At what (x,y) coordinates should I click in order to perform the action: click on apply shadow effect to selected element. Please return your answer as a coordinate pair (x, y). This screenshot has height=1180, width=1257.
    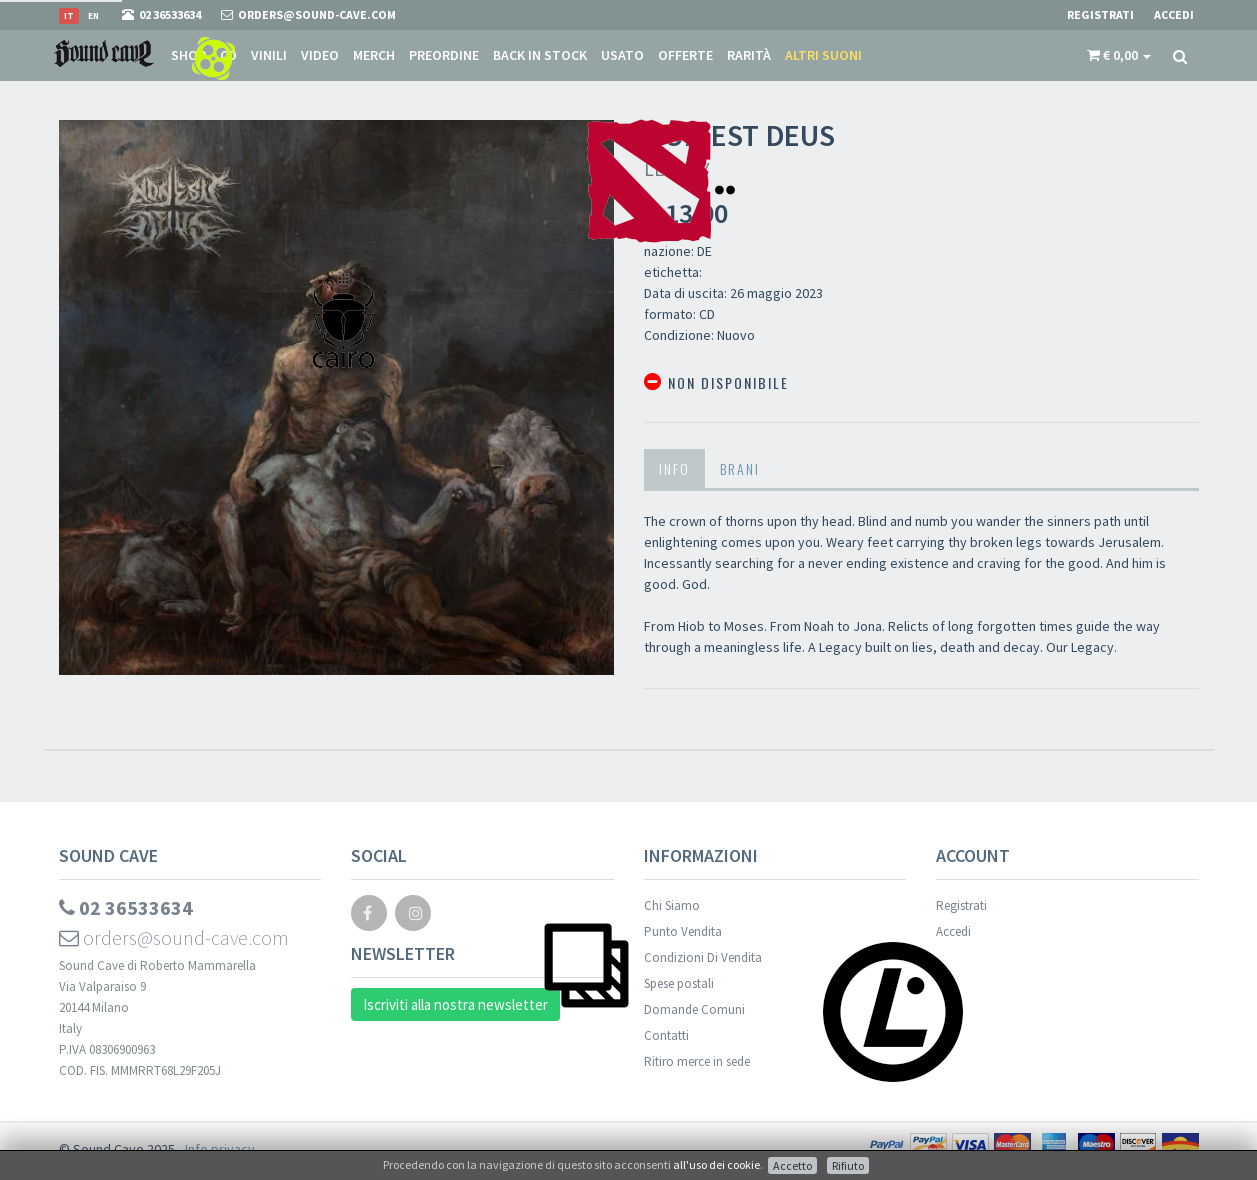
    Looking at the image, I should click on (586, 965).